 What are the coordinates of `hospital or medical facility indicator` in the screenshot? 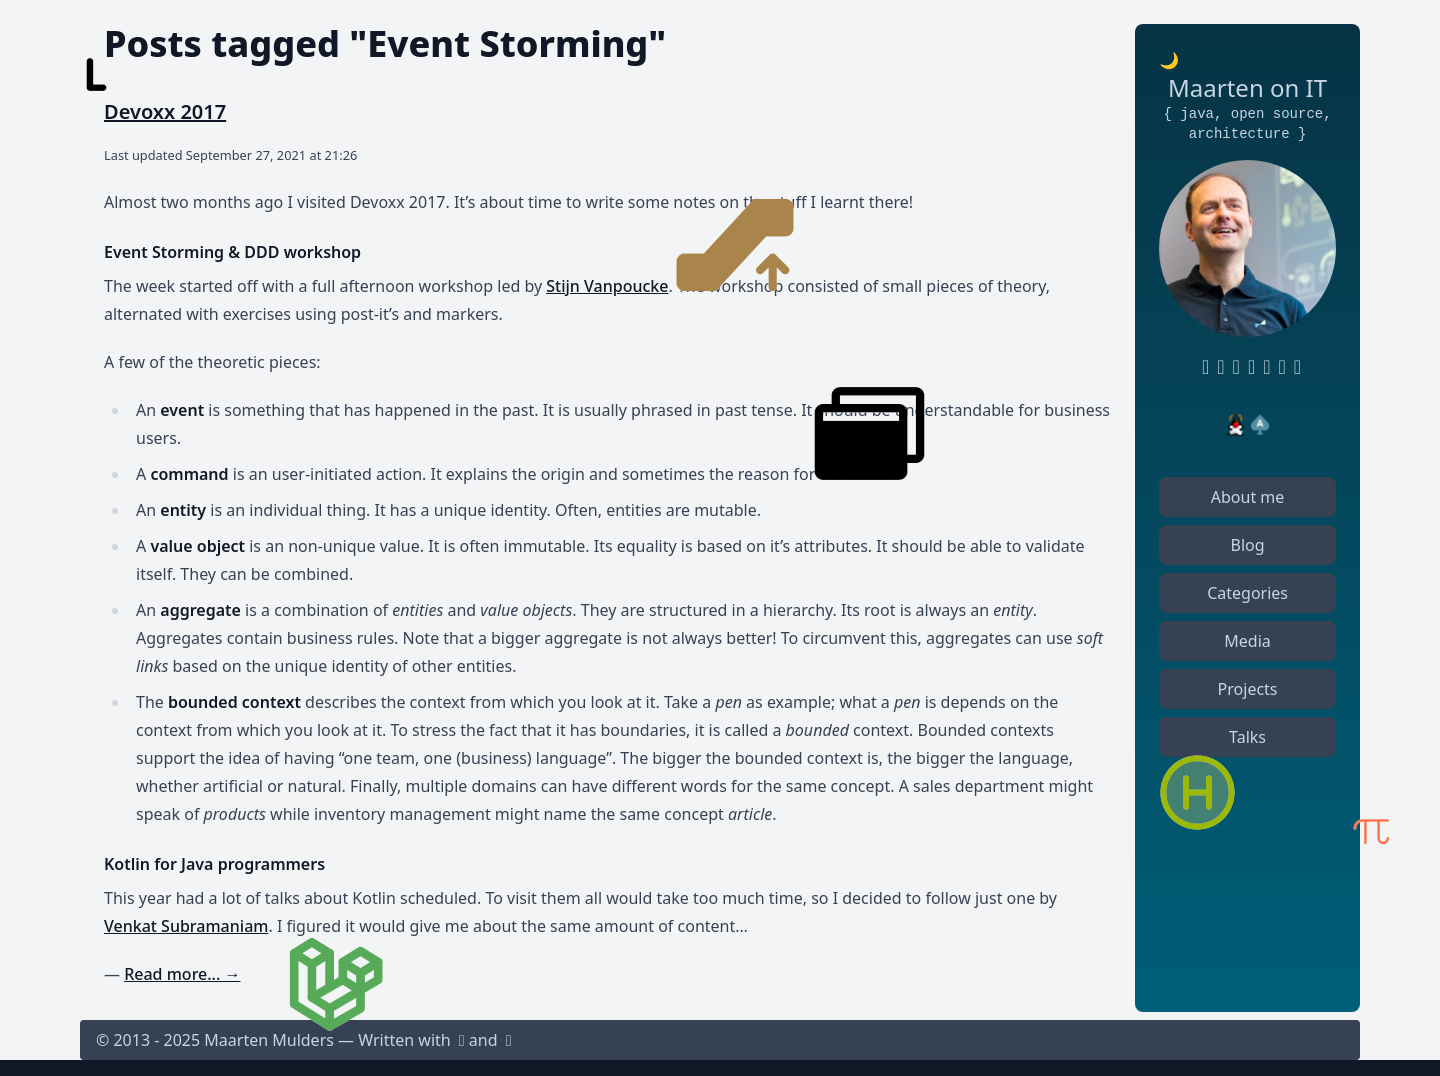 It's located at (1197, 792).